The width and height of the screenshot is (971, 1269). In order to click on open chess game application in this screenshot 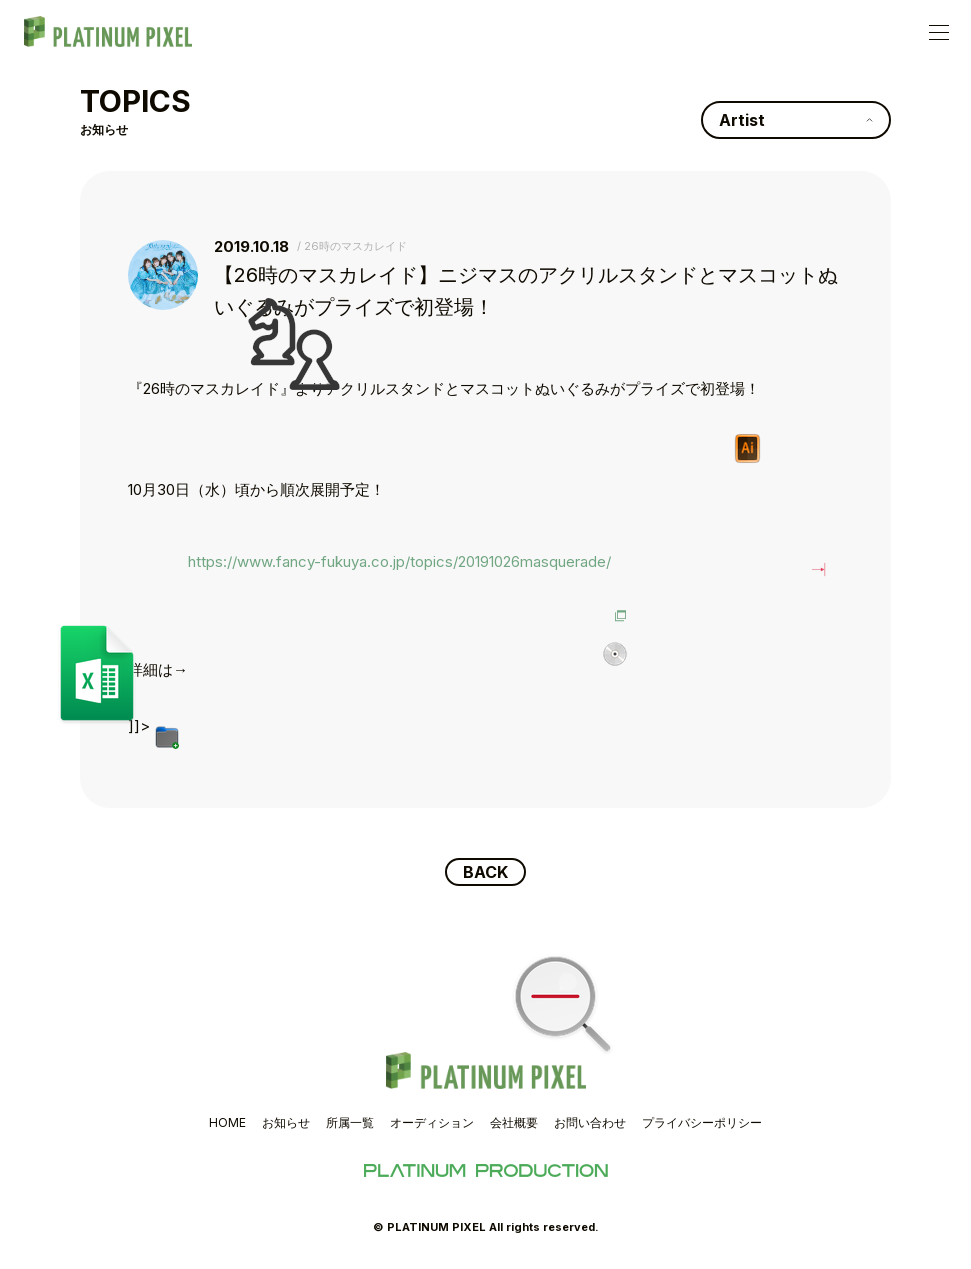, I will do `click(294, 344)`.